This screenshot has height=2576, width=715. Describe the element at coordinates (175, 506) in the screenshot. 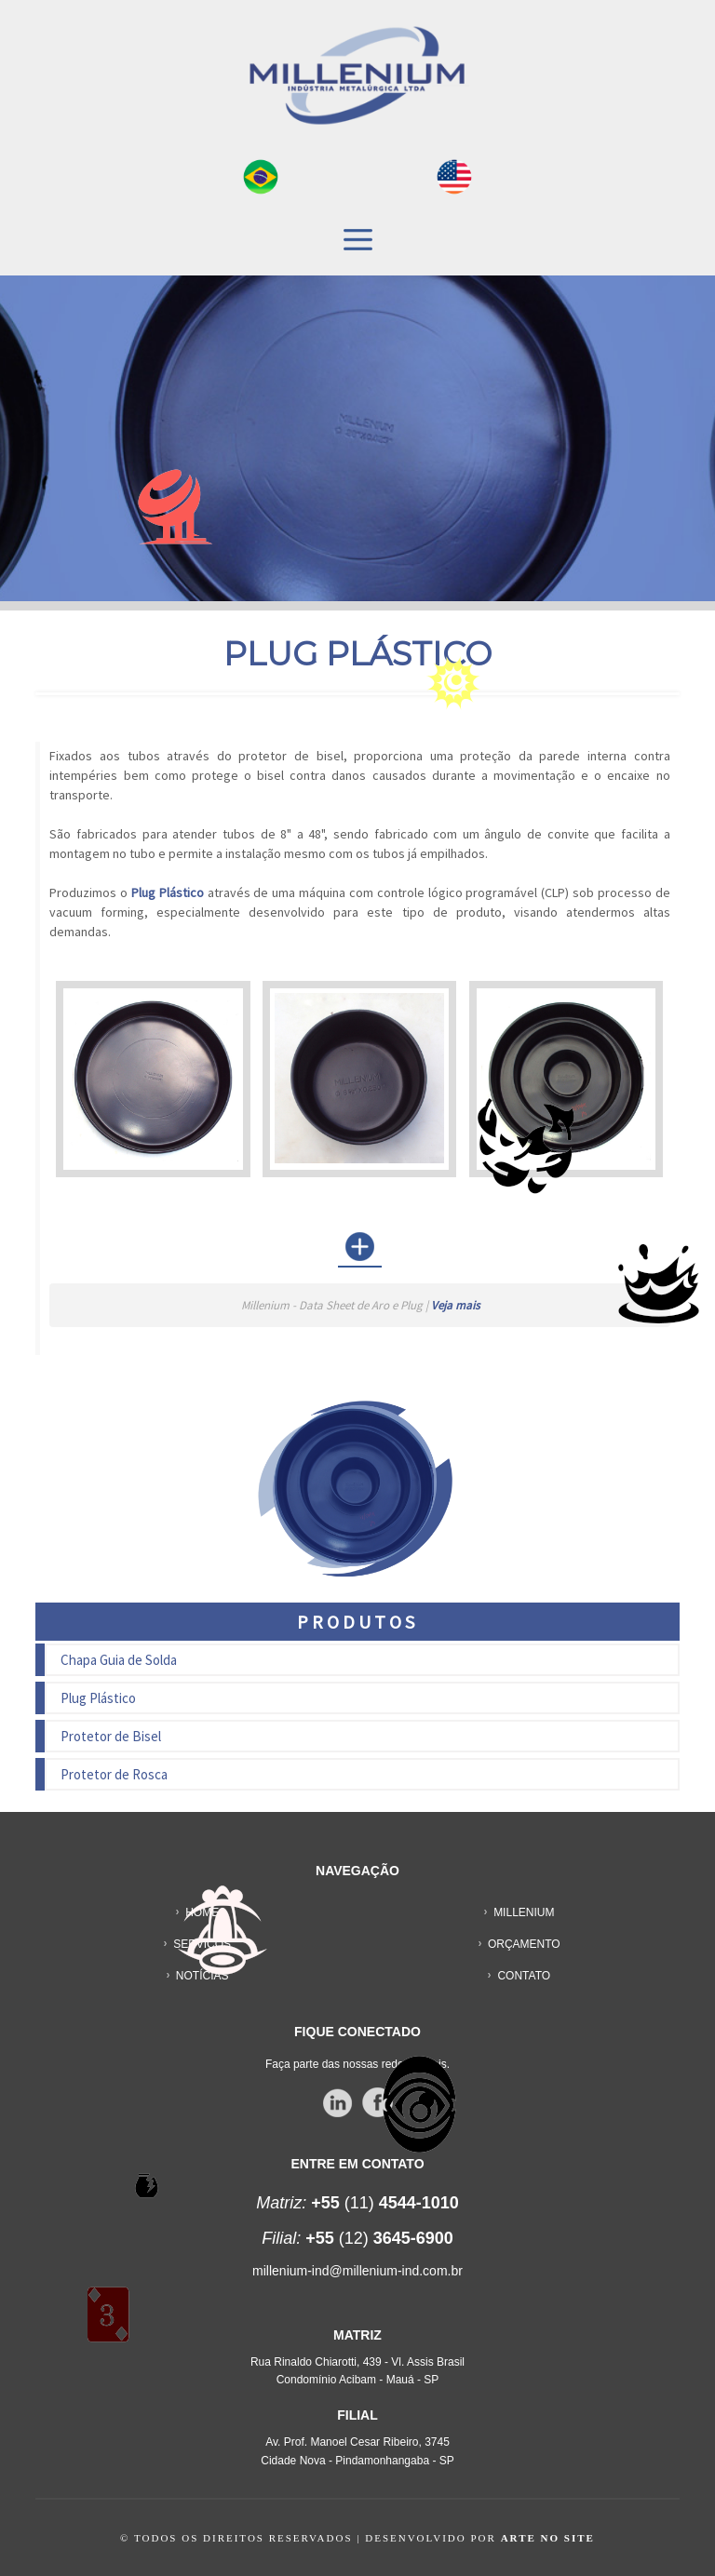

I see `satellite dish or radar antenna icon` at that location.